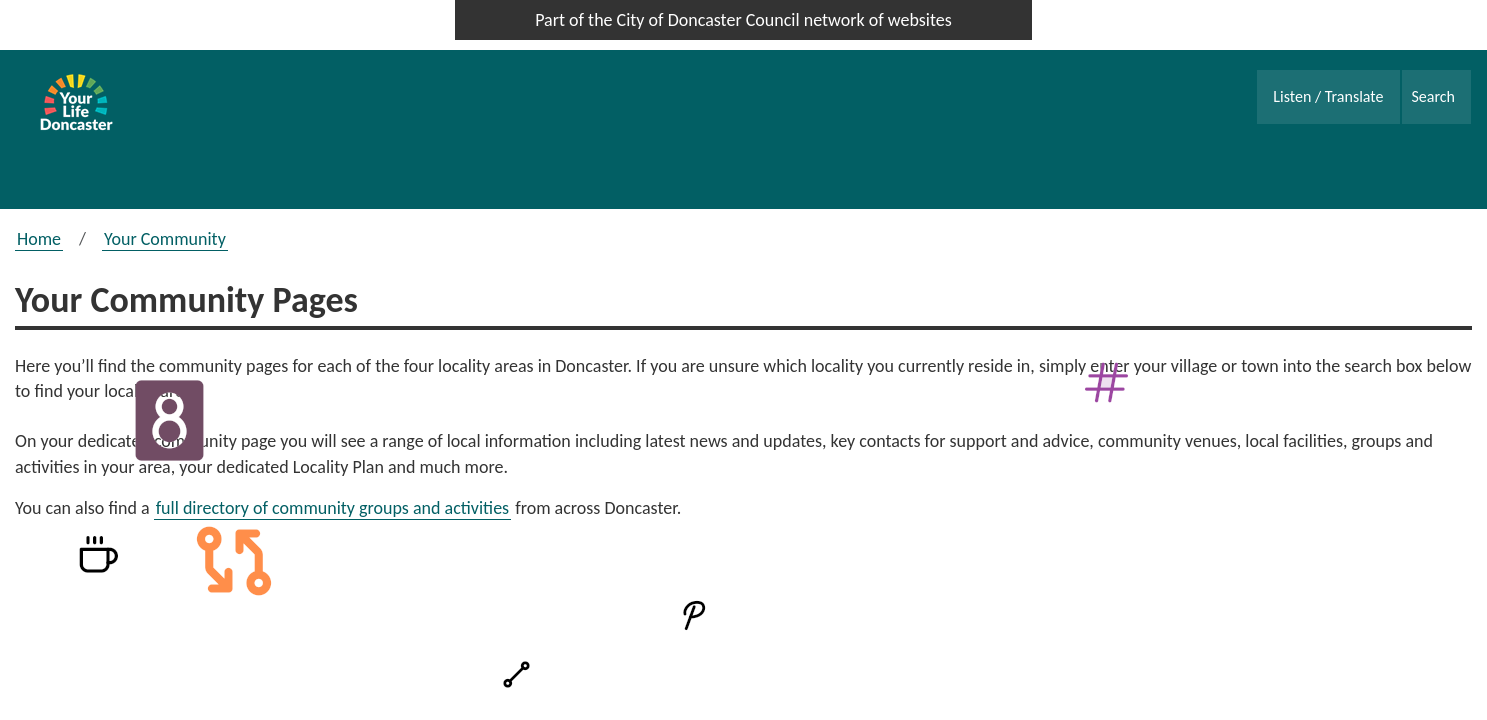 The height and width of the screenshot is (720, 1487). What do you see at coordinates (98, 556) in the screenshot?
I see `find nearby coffee shops or cafes` at bounding box center [98, 556].